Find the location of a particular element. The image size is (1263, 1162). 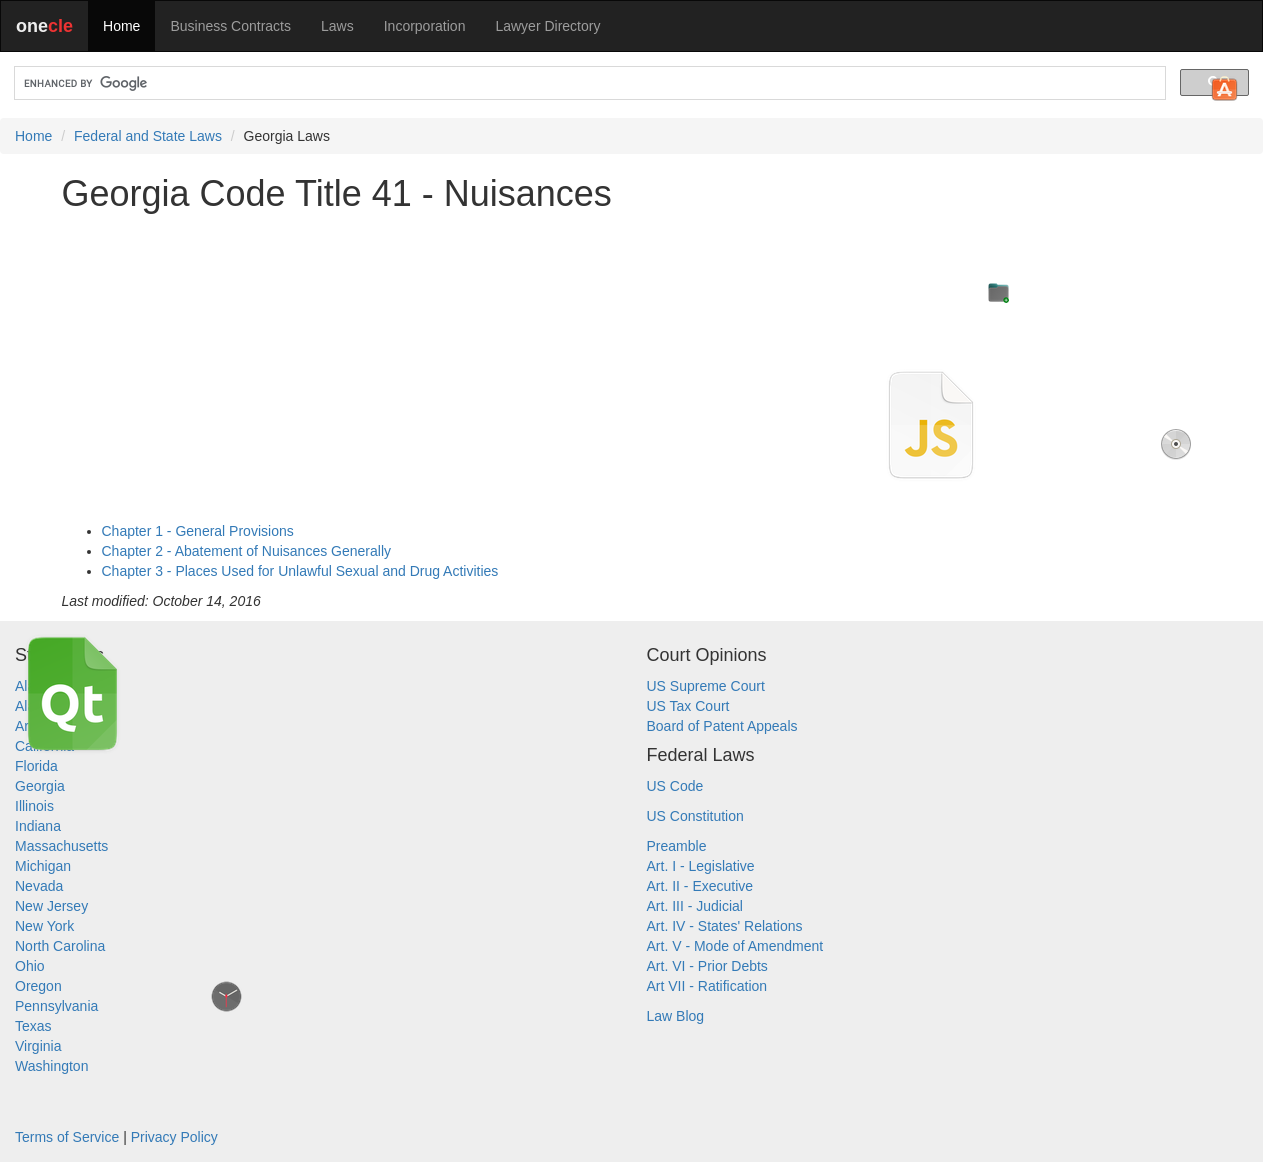

open the clock app is located at coordinates (226, 996).